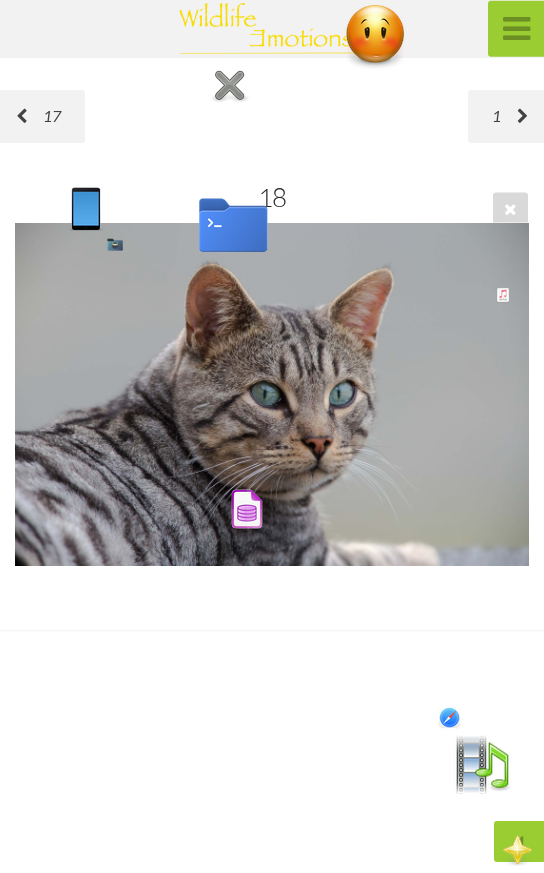 The image size is (544, 873). I want to click on iPad Mini 3 device icon in system settings, so click(86, 205).